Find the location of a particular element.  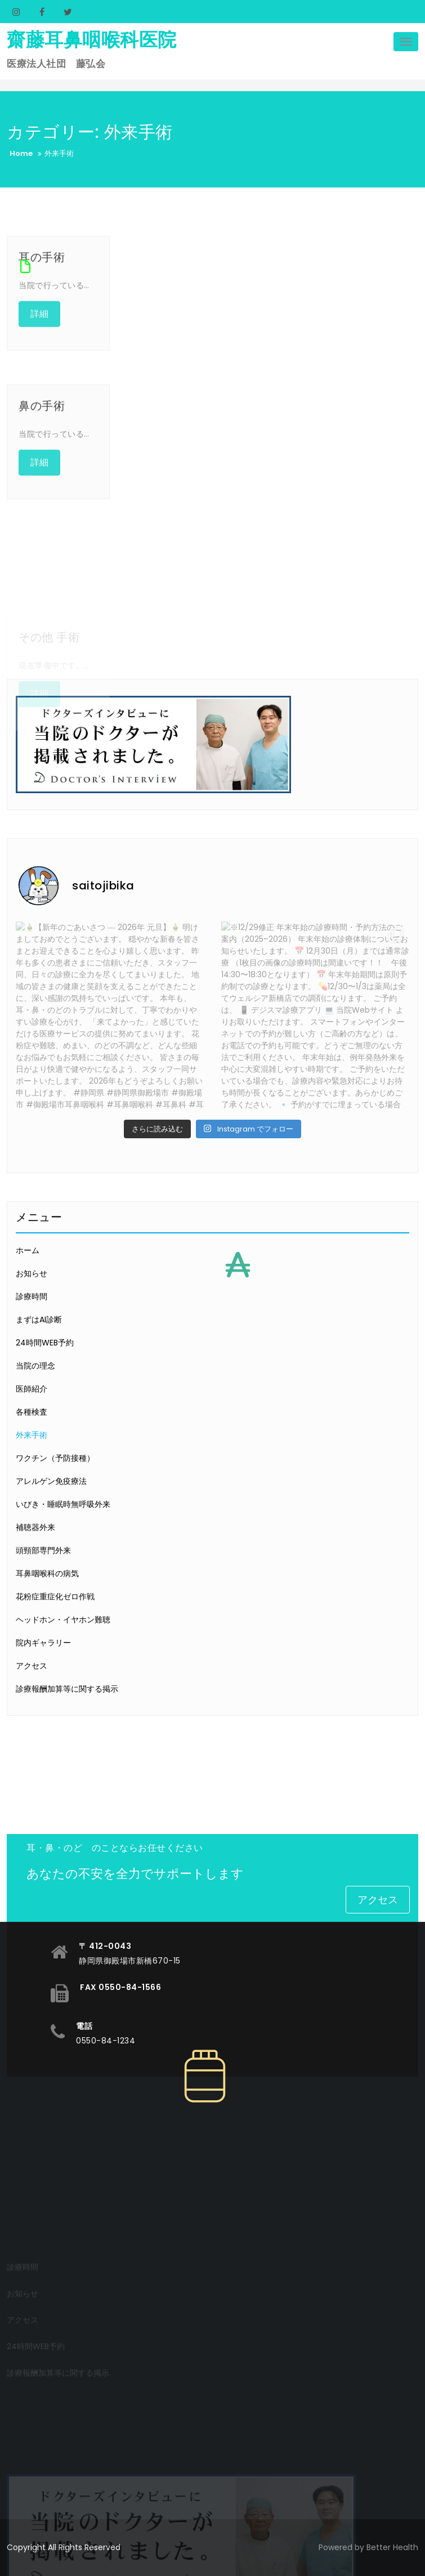

view or open a file is located at coordinates (25, 266).